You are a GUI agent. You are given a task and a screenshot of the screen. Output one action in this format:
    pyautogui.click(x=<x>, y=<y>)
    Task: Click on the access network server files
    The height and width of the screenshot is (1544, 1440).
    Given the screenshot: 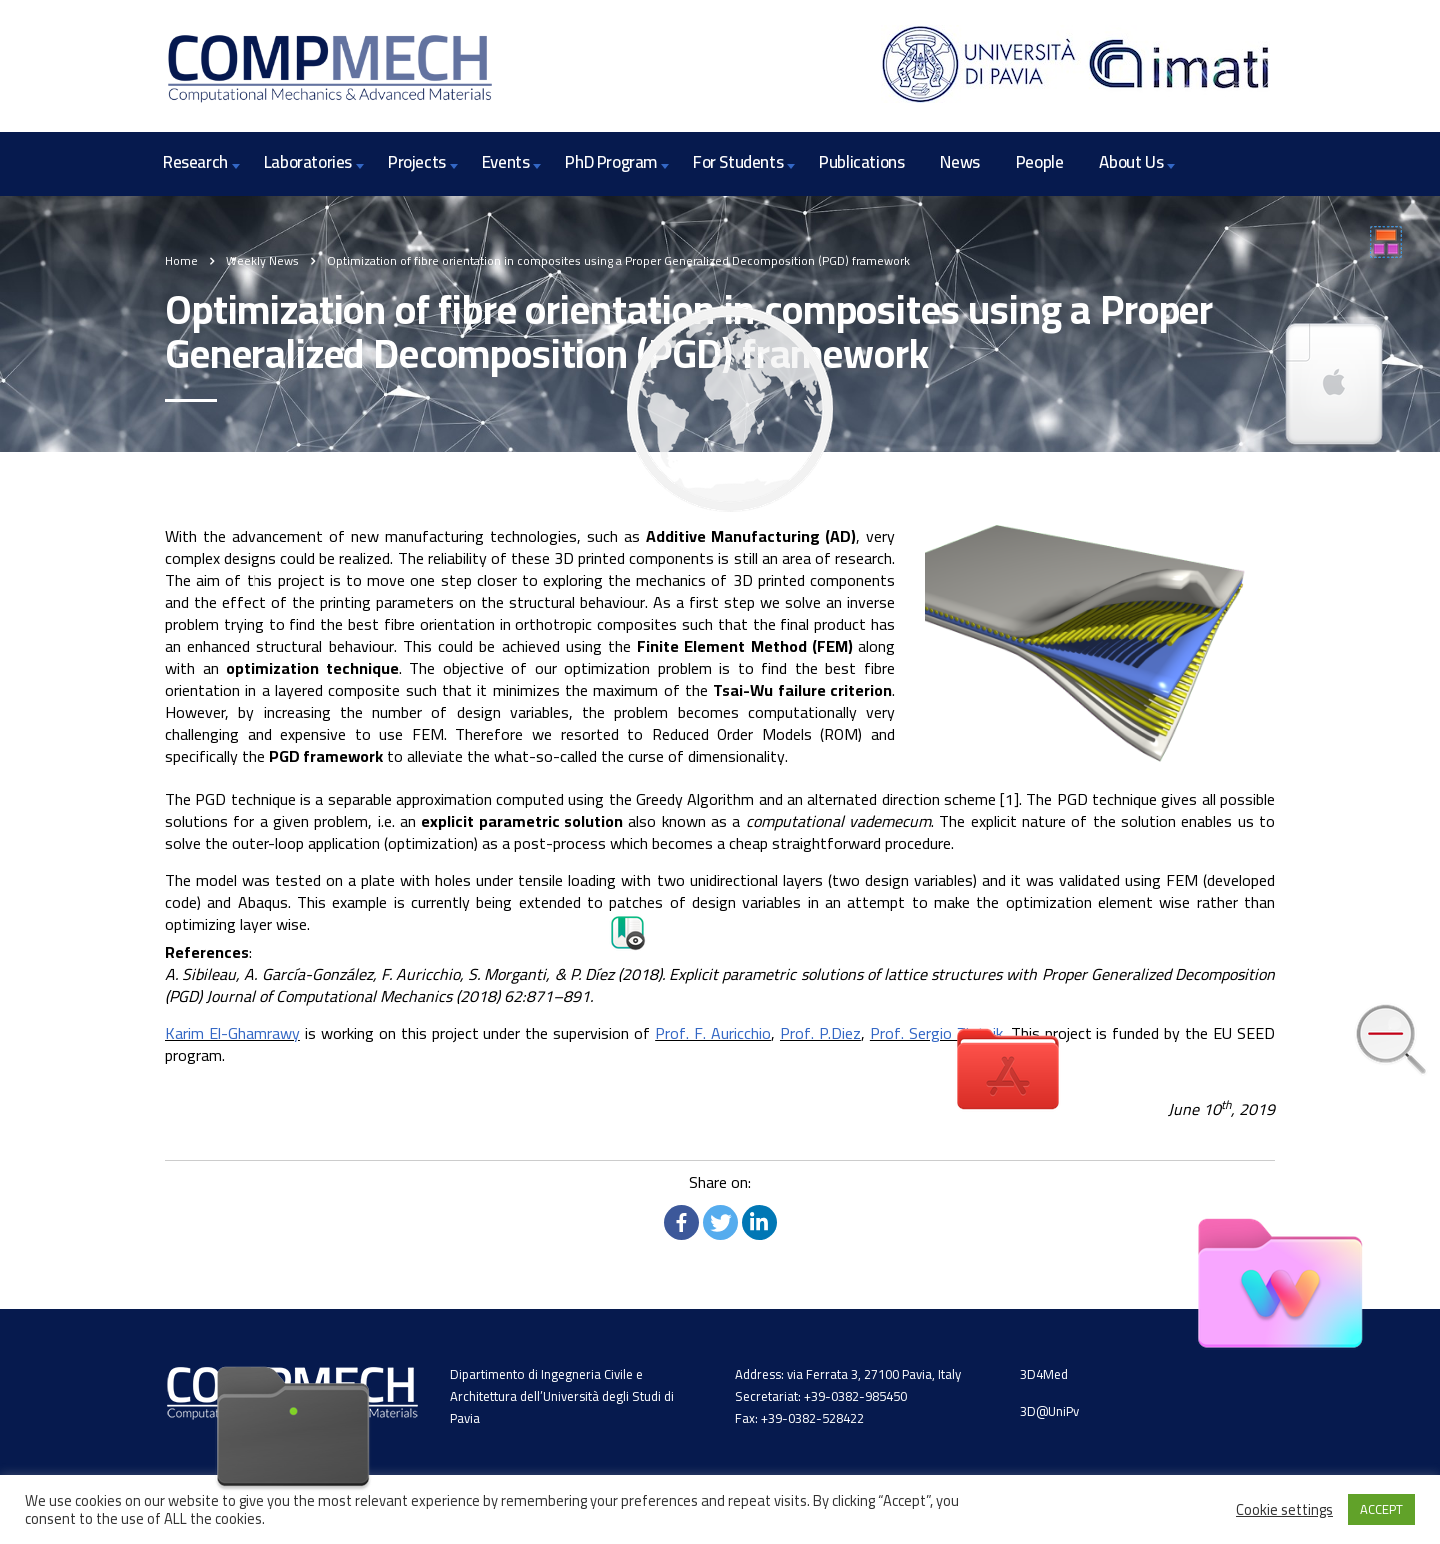 What is the action you would take?
    pyautogui.click(x=292, y=1430)
    